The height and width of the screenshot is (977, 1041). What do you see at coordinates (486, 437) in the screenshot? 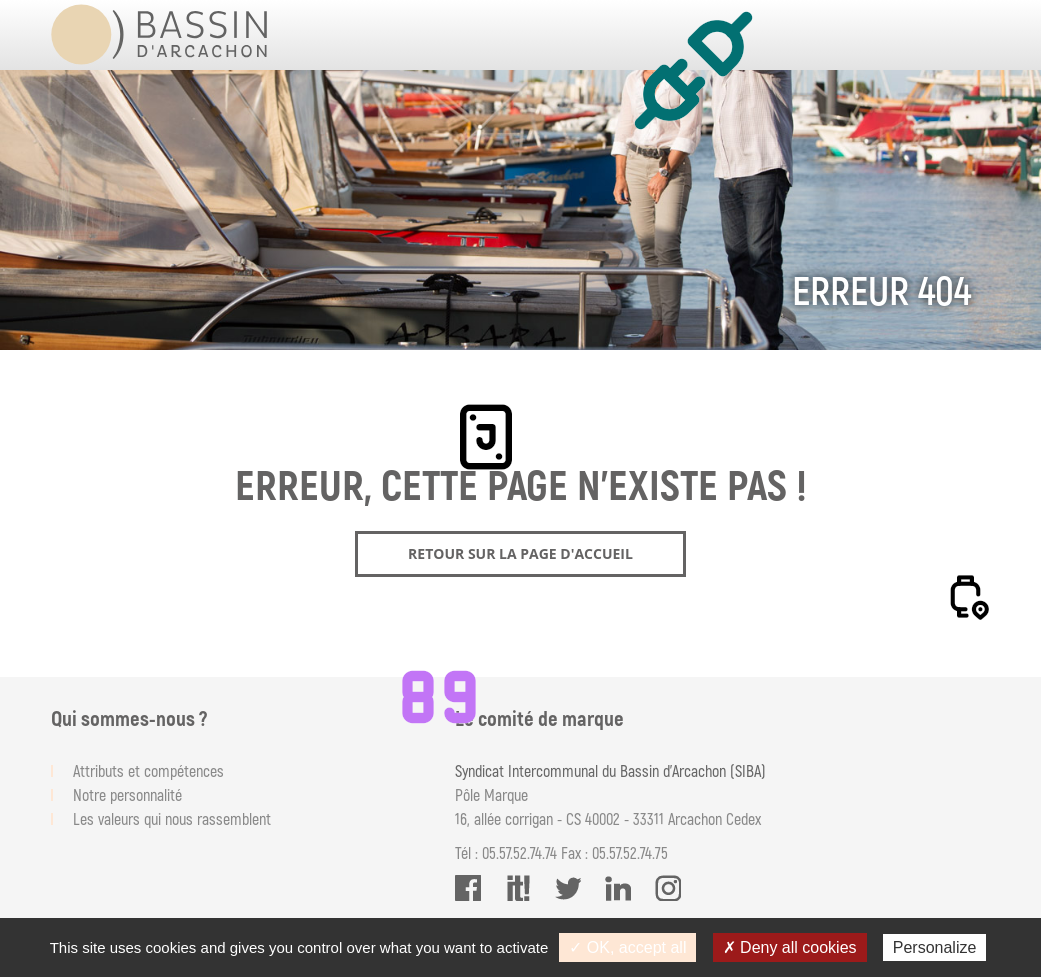
I see `jack playing card in a card game app` at bounding box center [486, 437].